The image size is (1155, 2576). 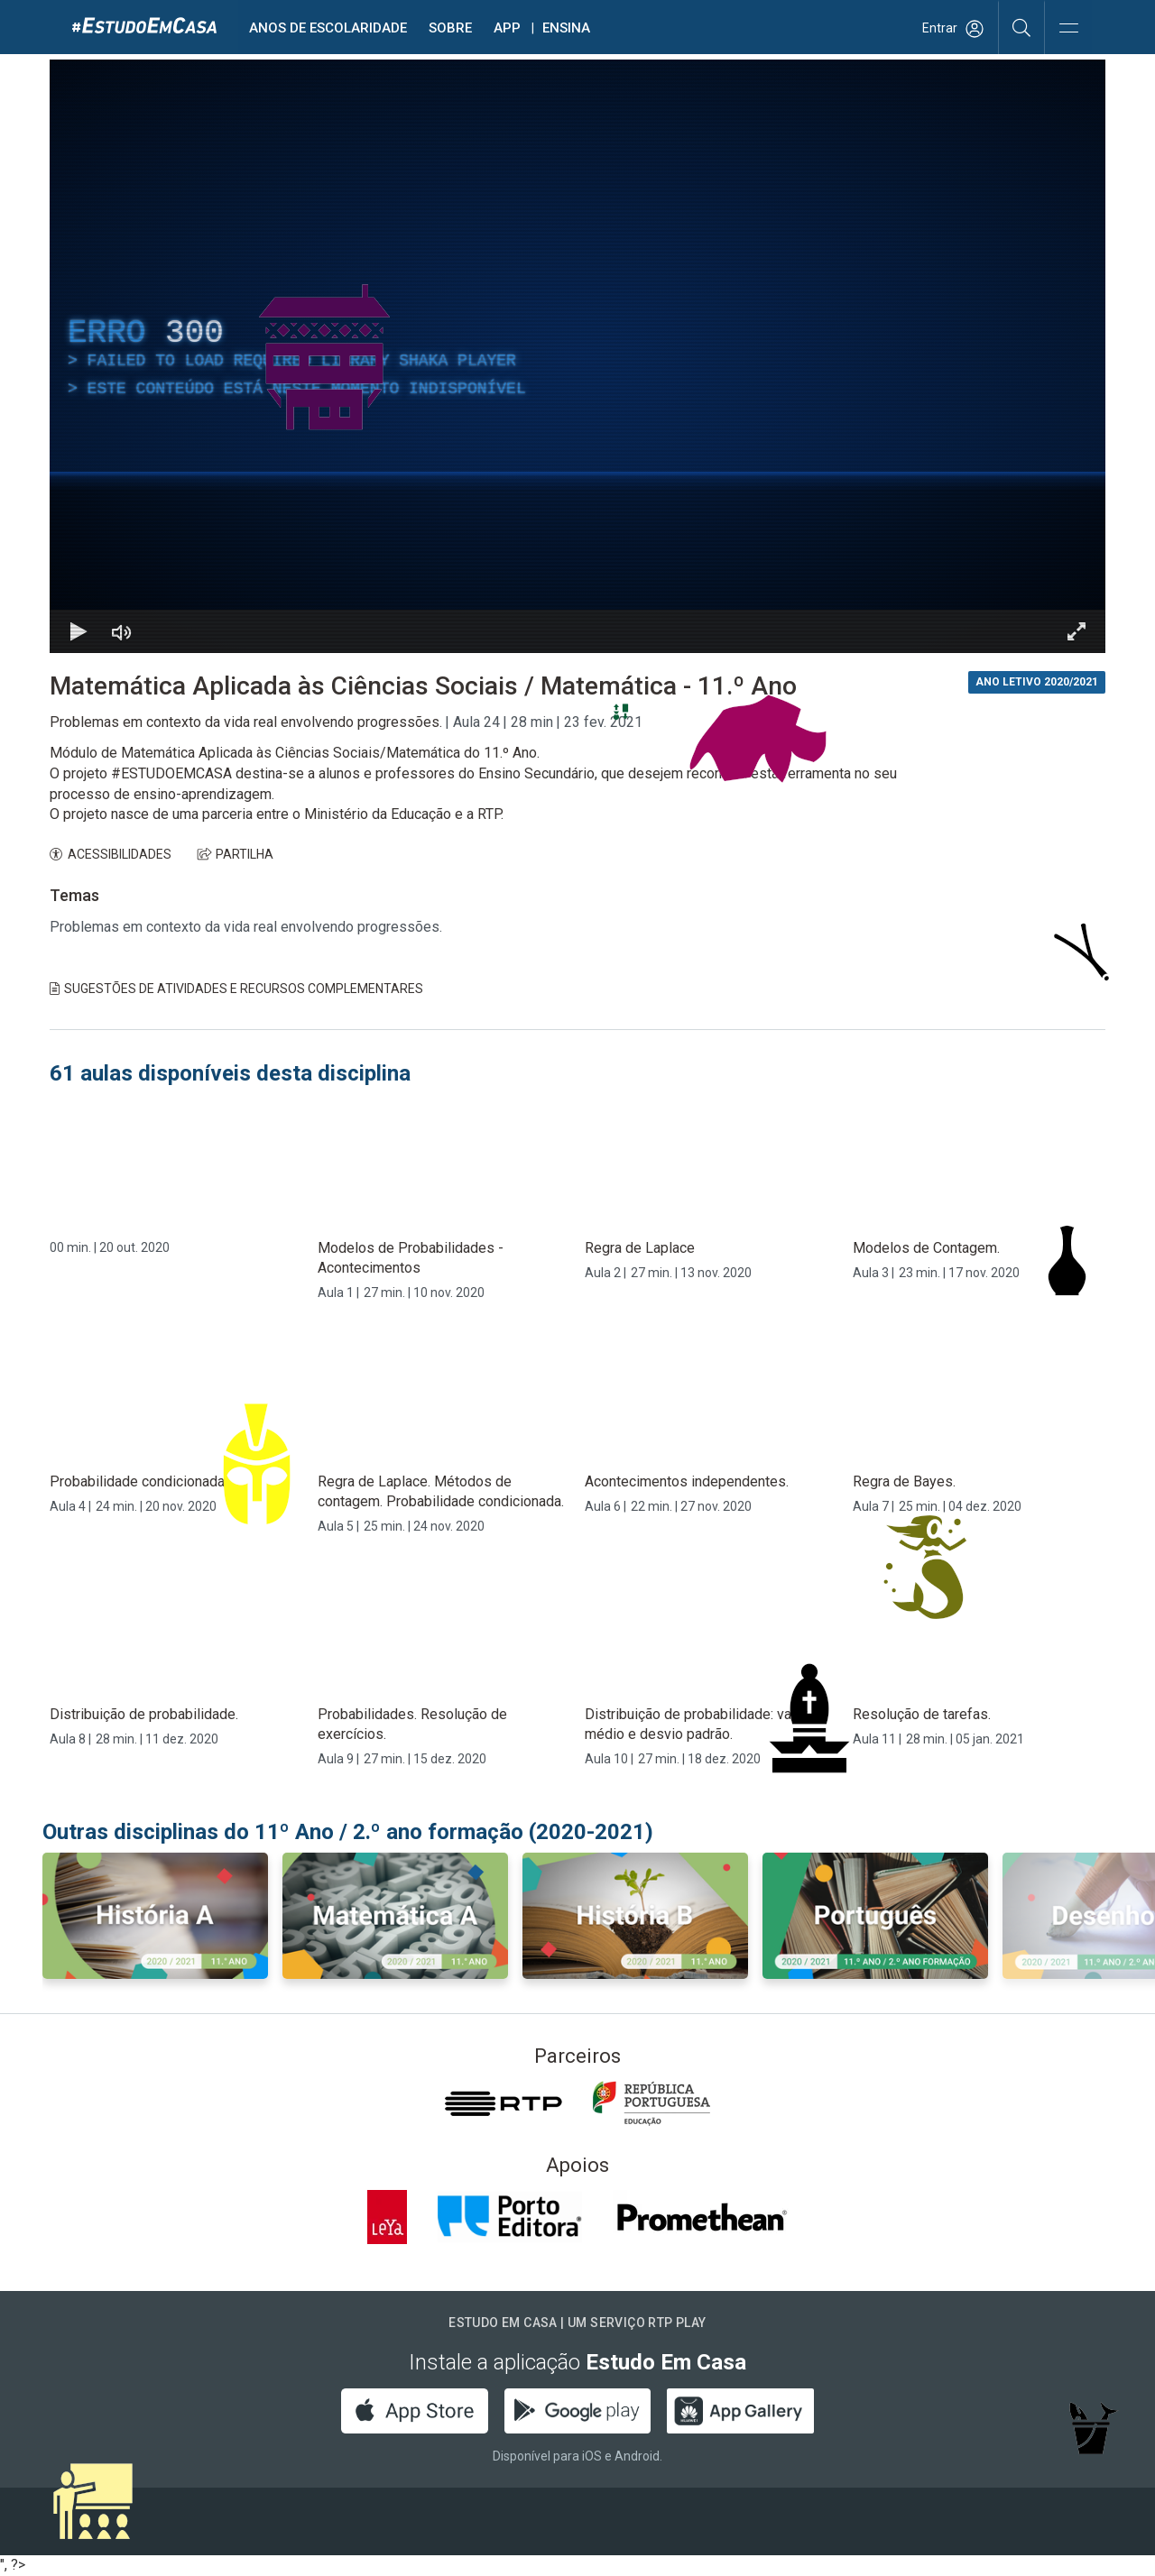 What do you see at coordinates (758, 739) in the screenshot?
I see `select switzerland as country or region` at bounding box center [758, 739].